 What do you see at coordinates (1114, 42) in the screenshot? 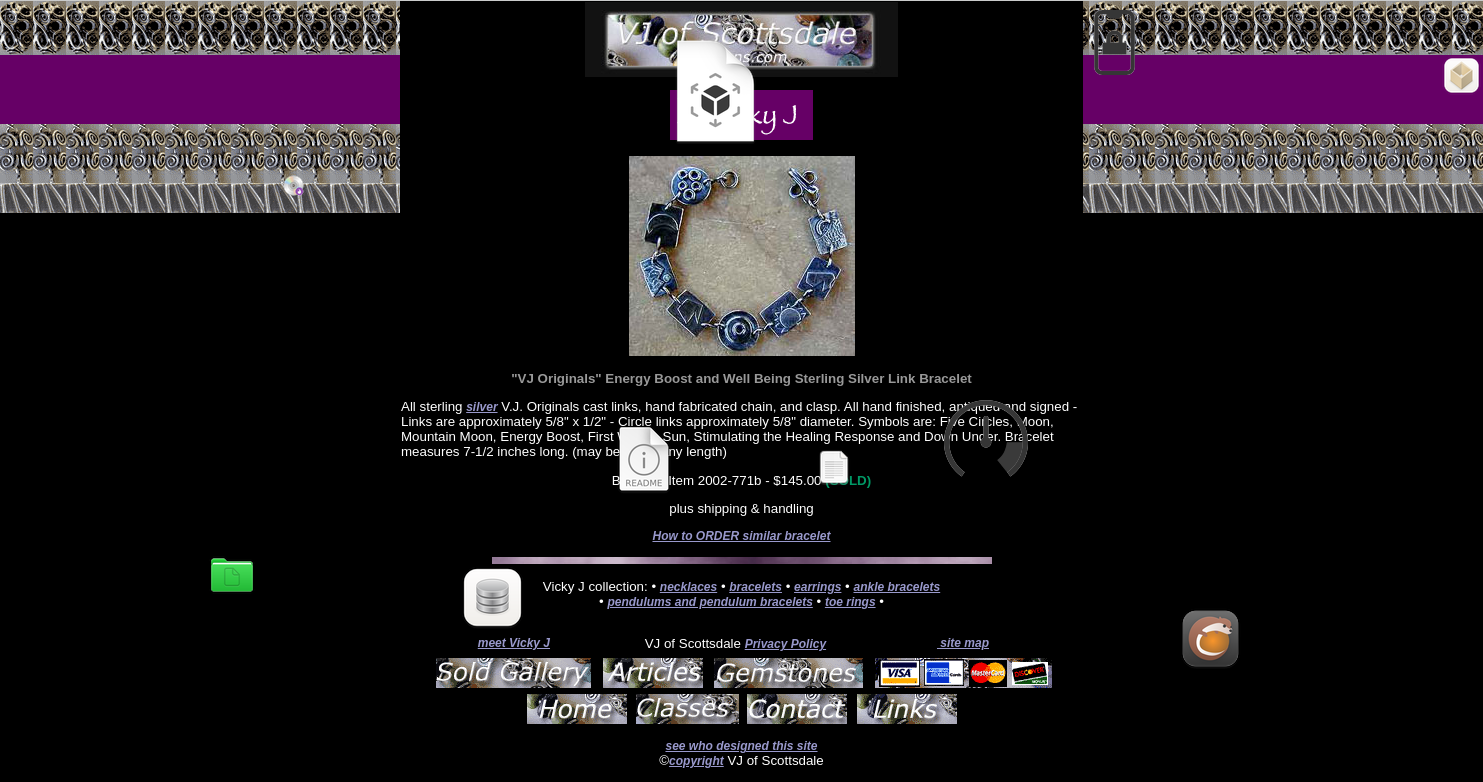
I see `device is locked or secured` at bounding box center [1114, 42].